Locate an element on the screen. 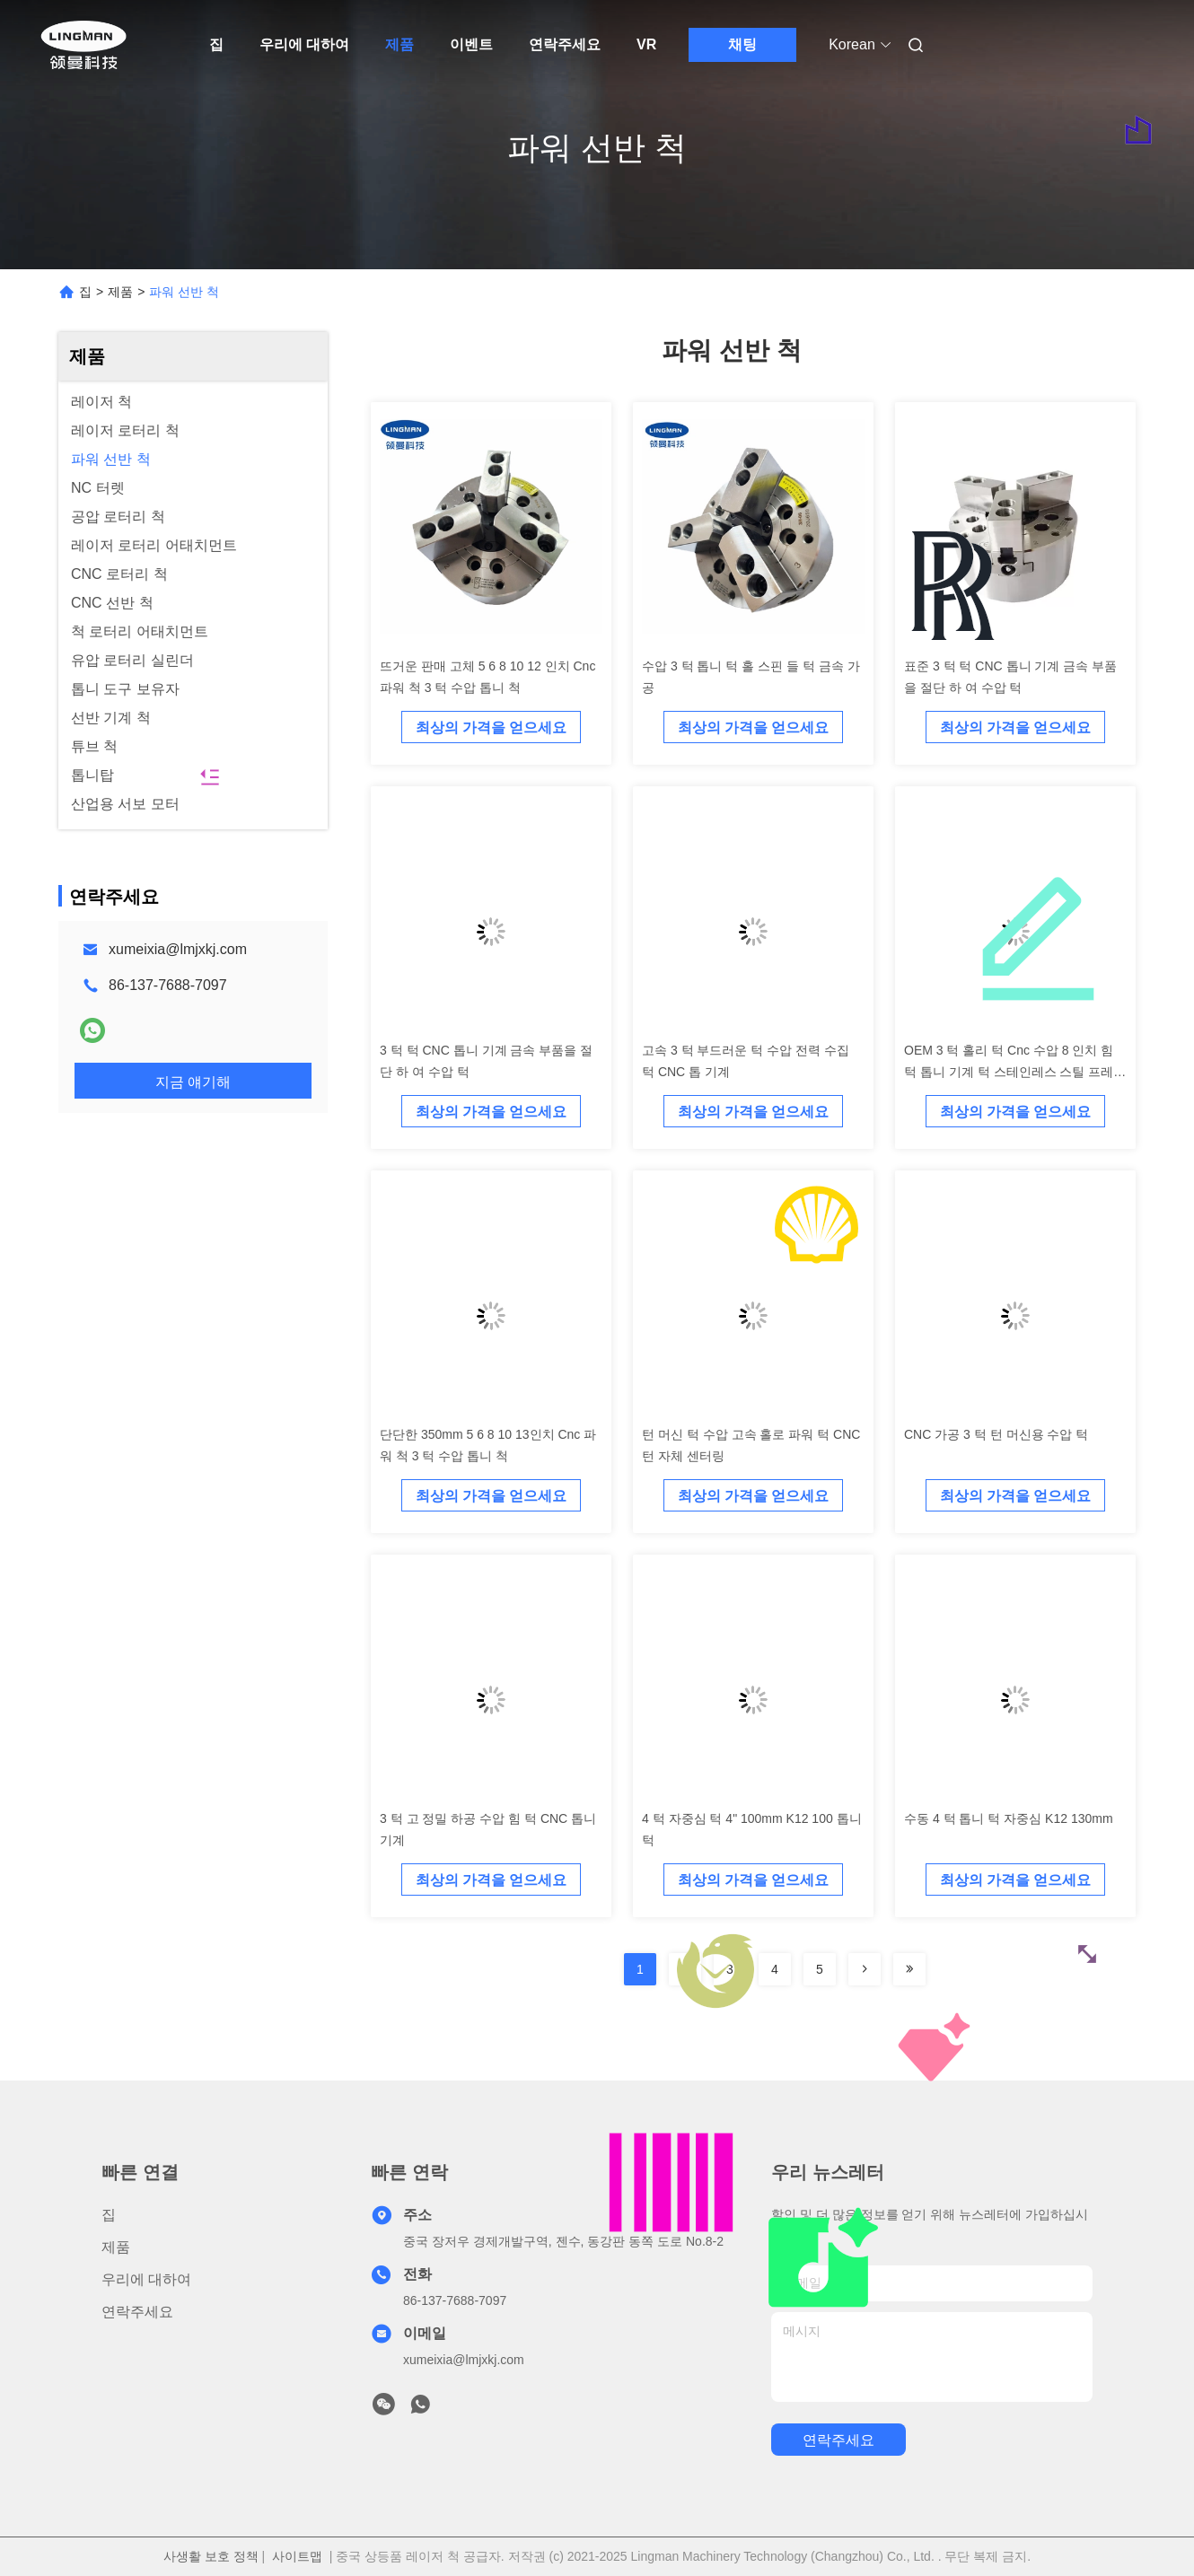 The height and width of the screenshot is (2576, 1194). open Mozilla Thunderbird email client is located at coordinates (716, 1971).